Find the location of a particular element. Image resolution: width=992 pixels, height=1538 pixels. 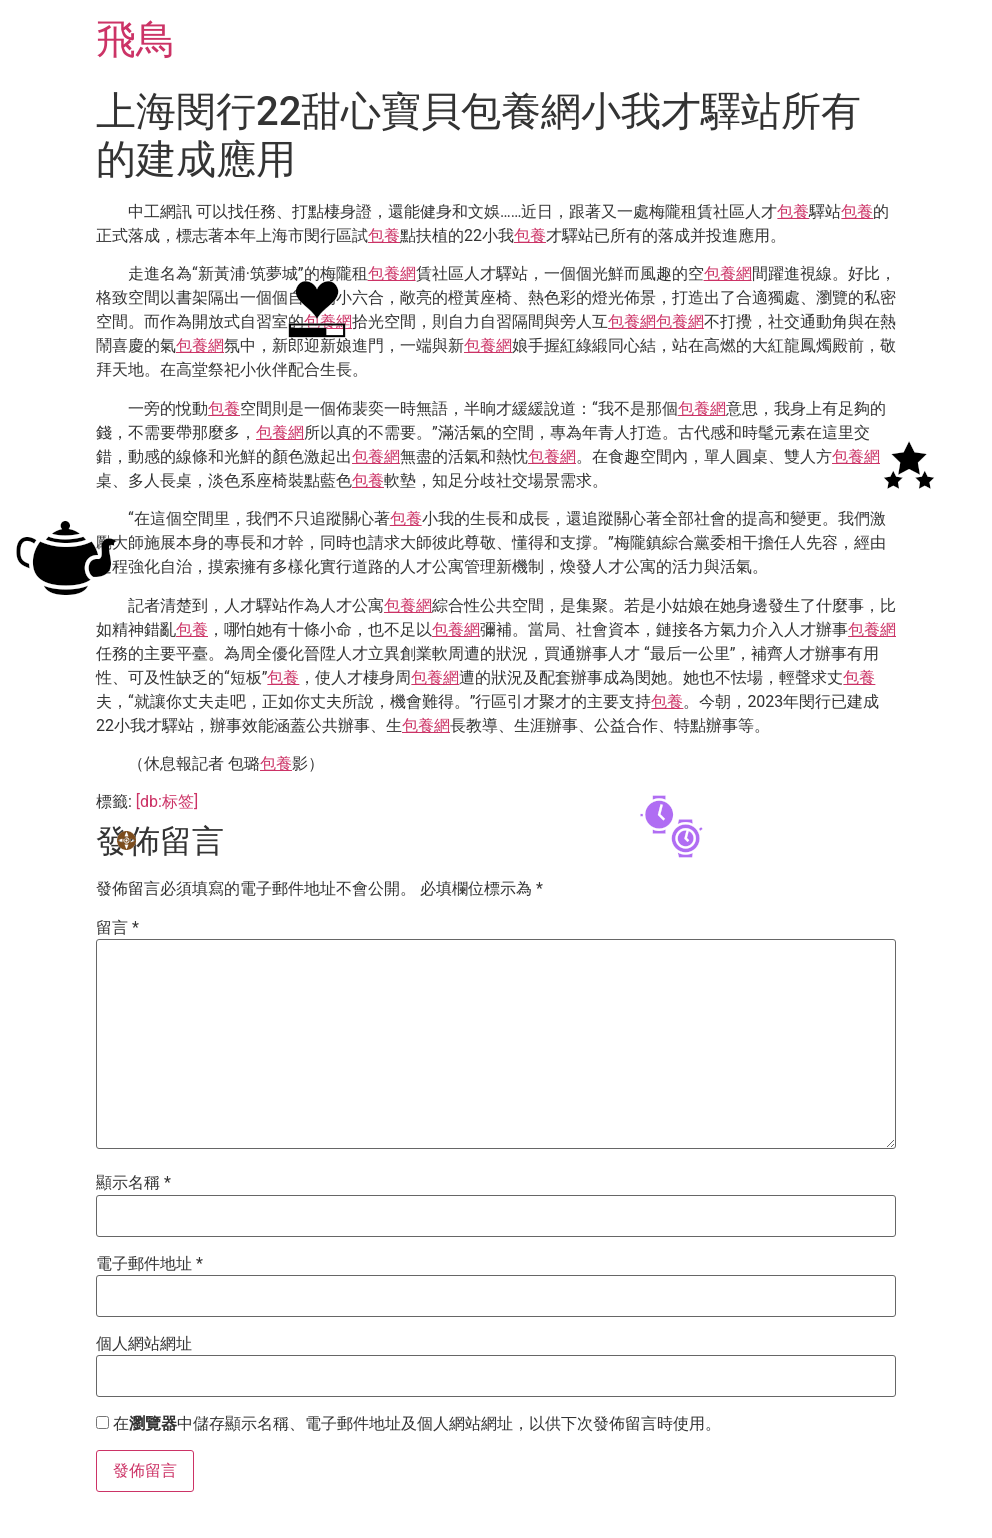

access tea or beverage-related features is located at coordinates (66, 557).